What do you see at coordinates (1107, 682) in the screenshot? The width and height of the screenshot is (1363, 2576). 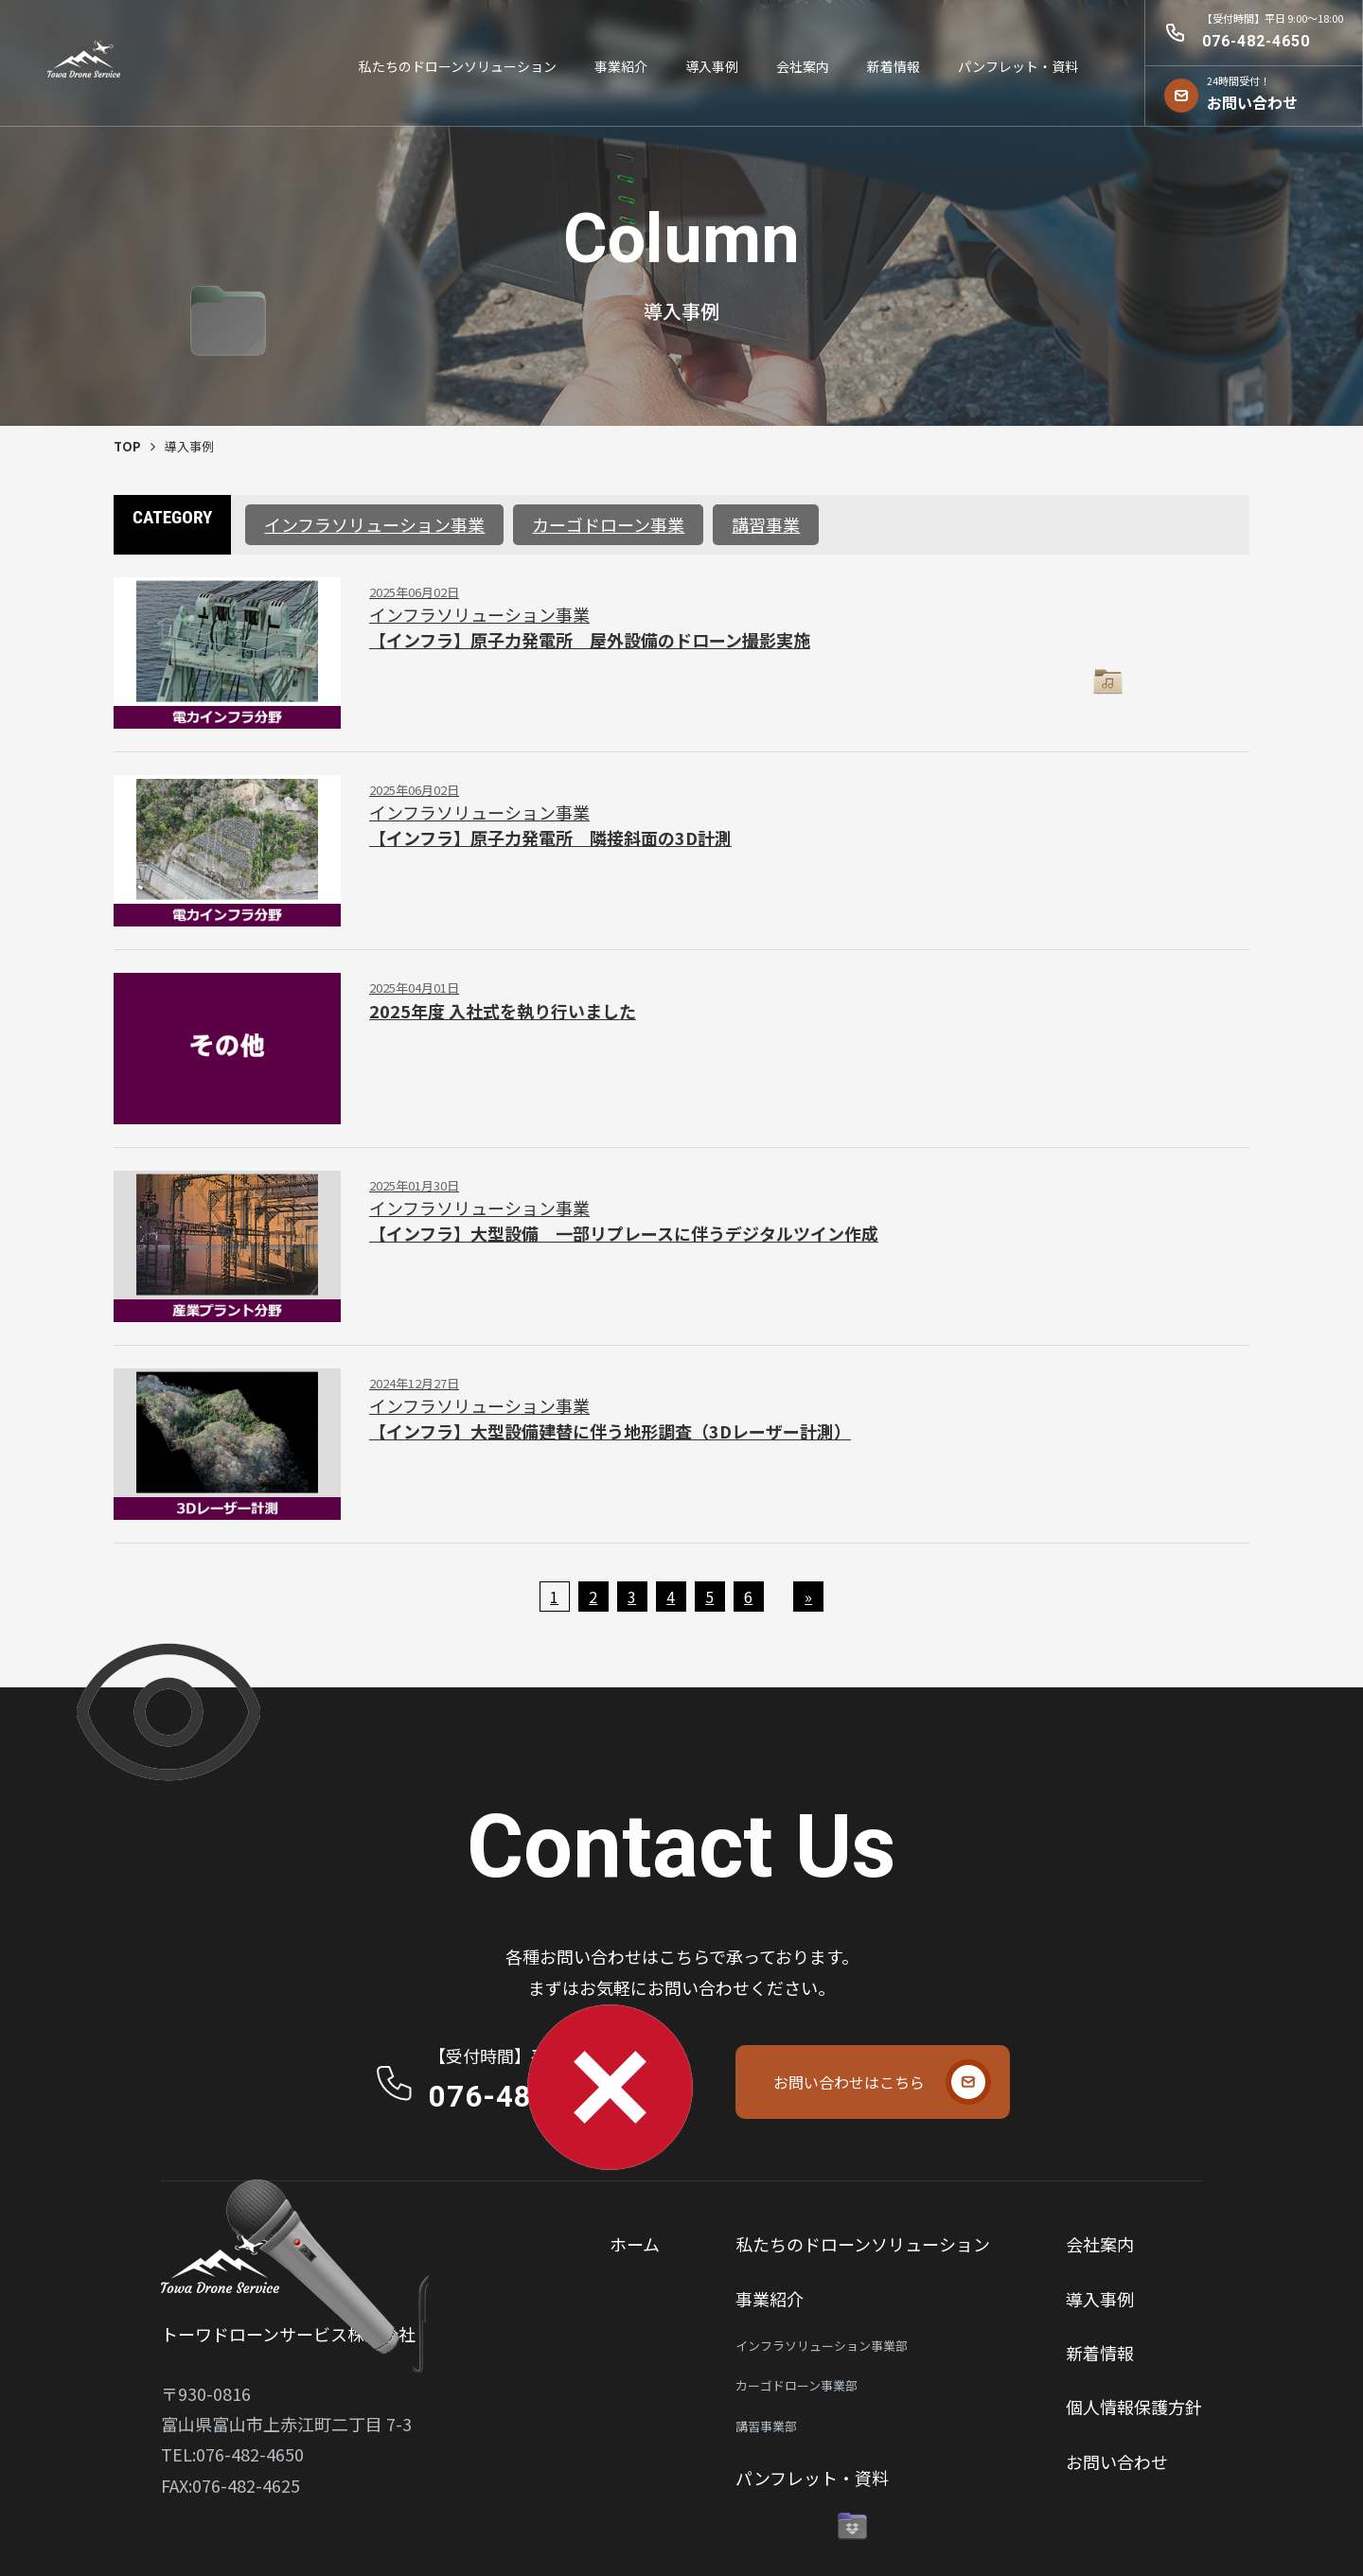 I see `open your music folder` at bounding box center [1107, 682].